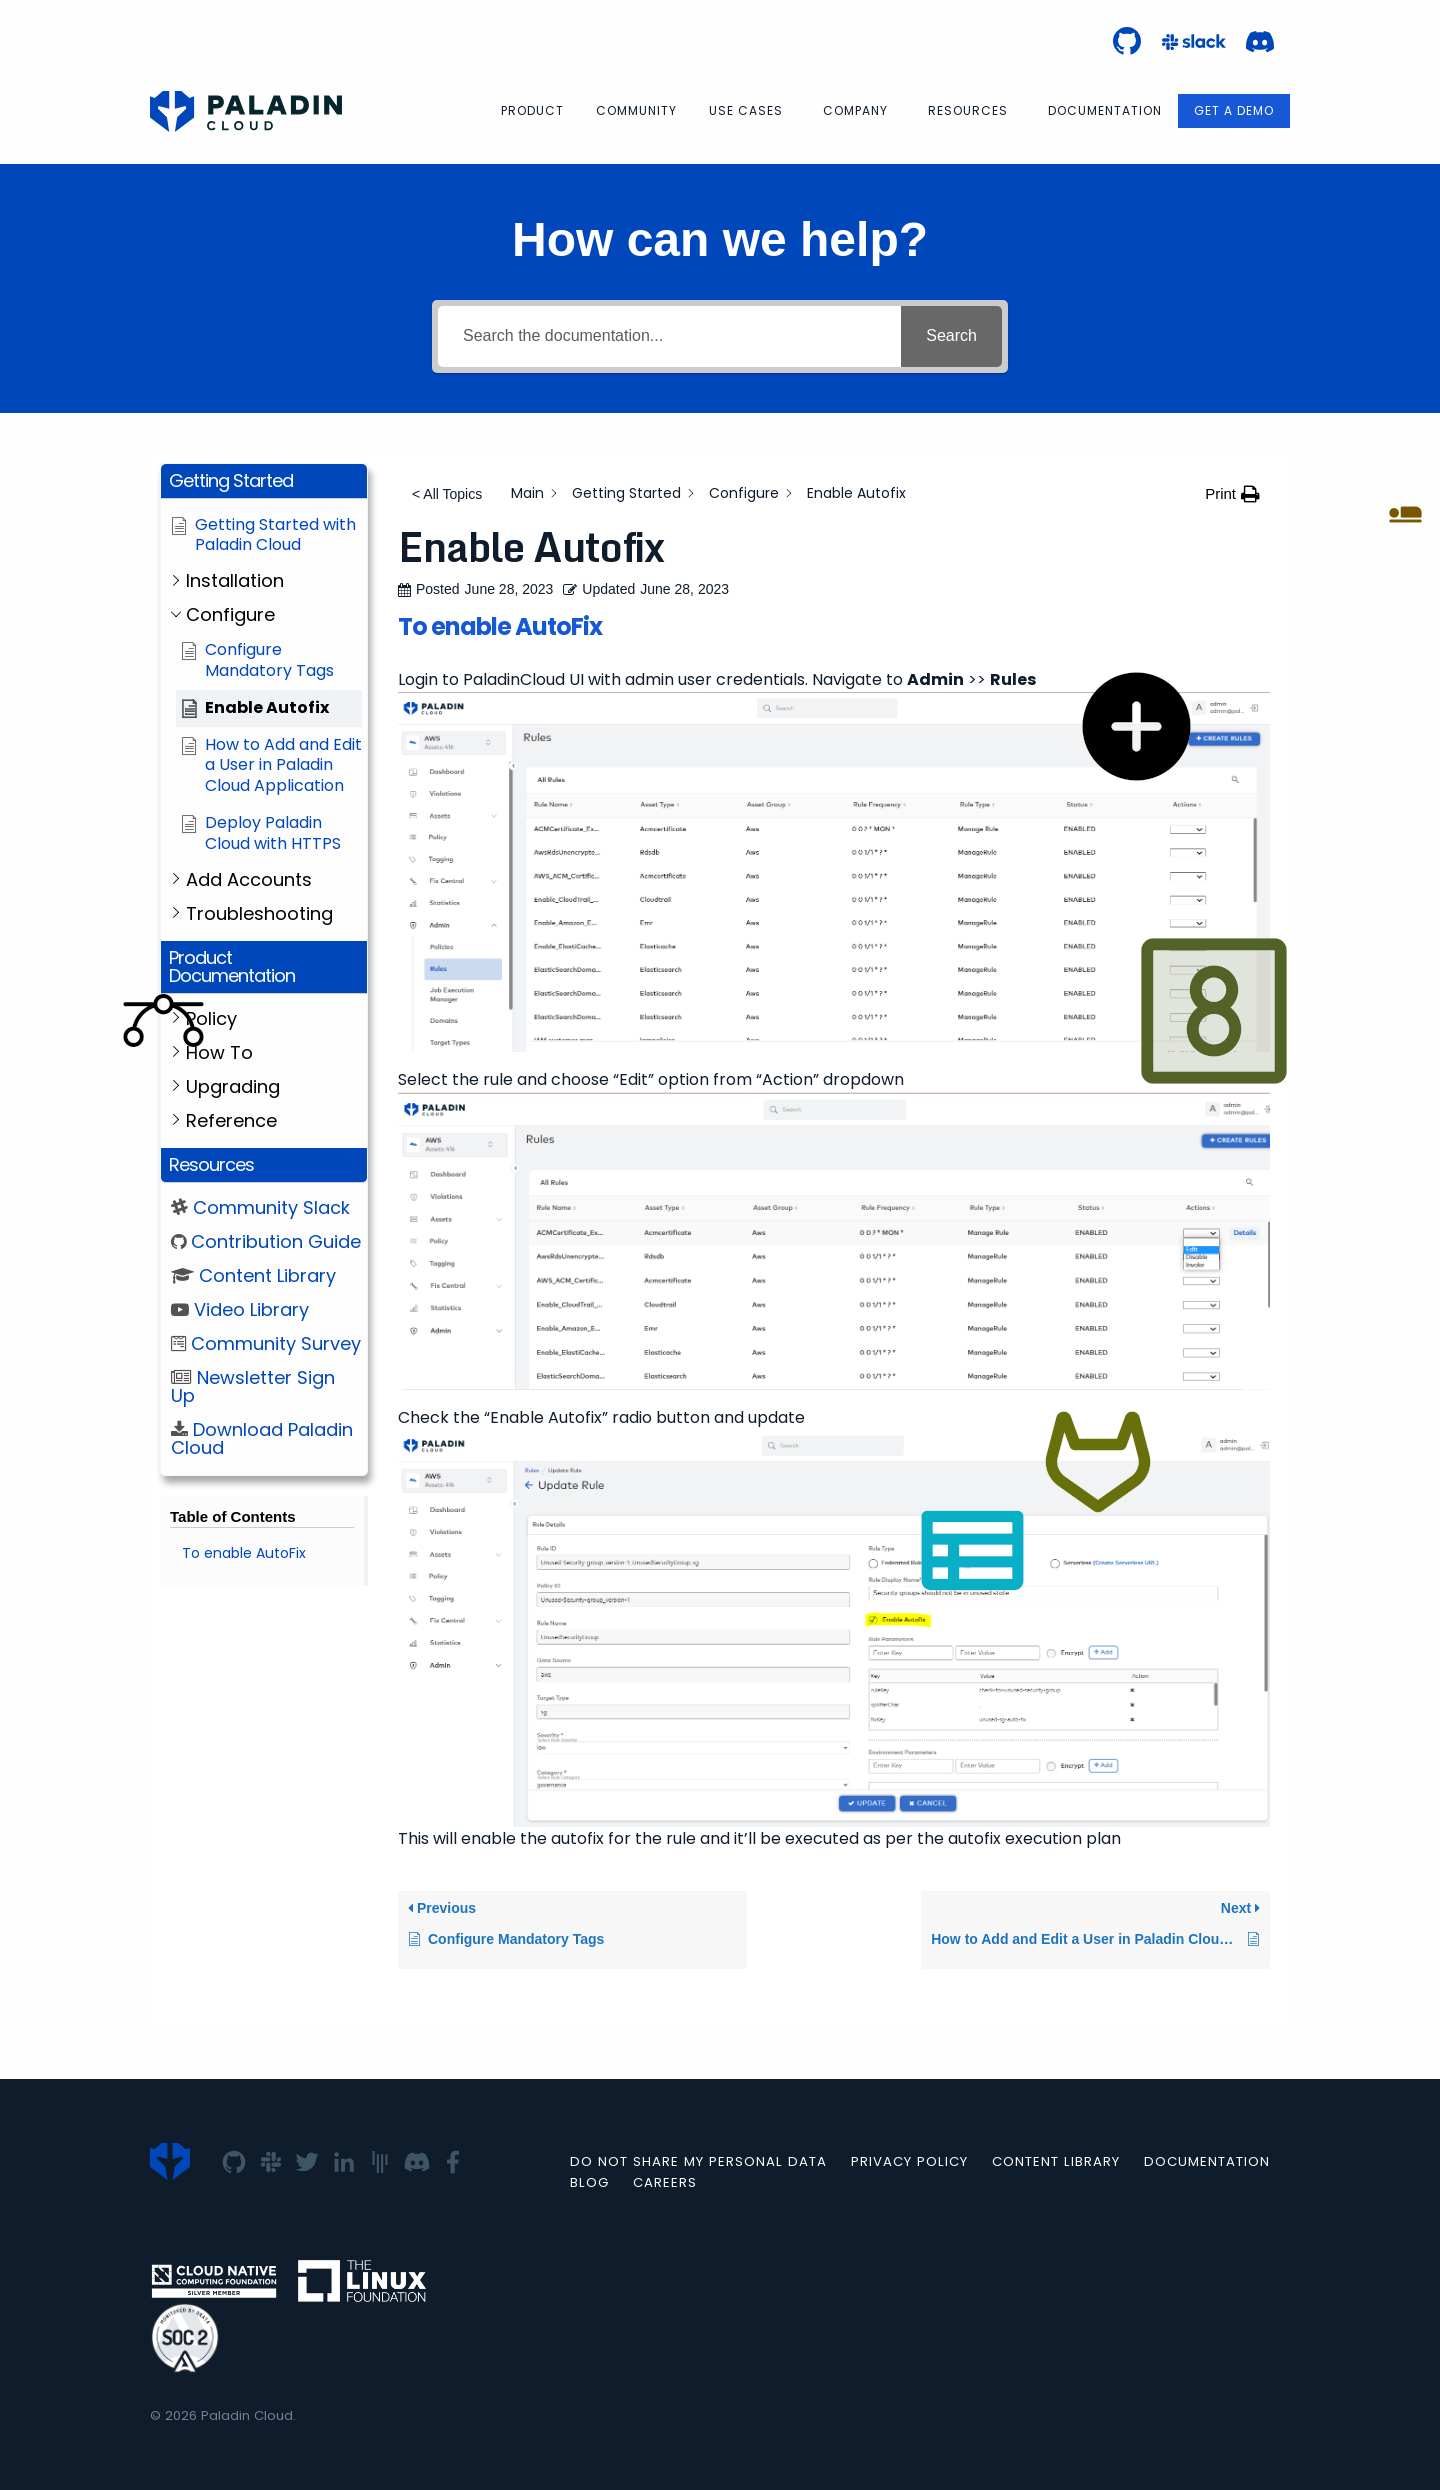  I want to click on add a new item, so click(1136, 726).